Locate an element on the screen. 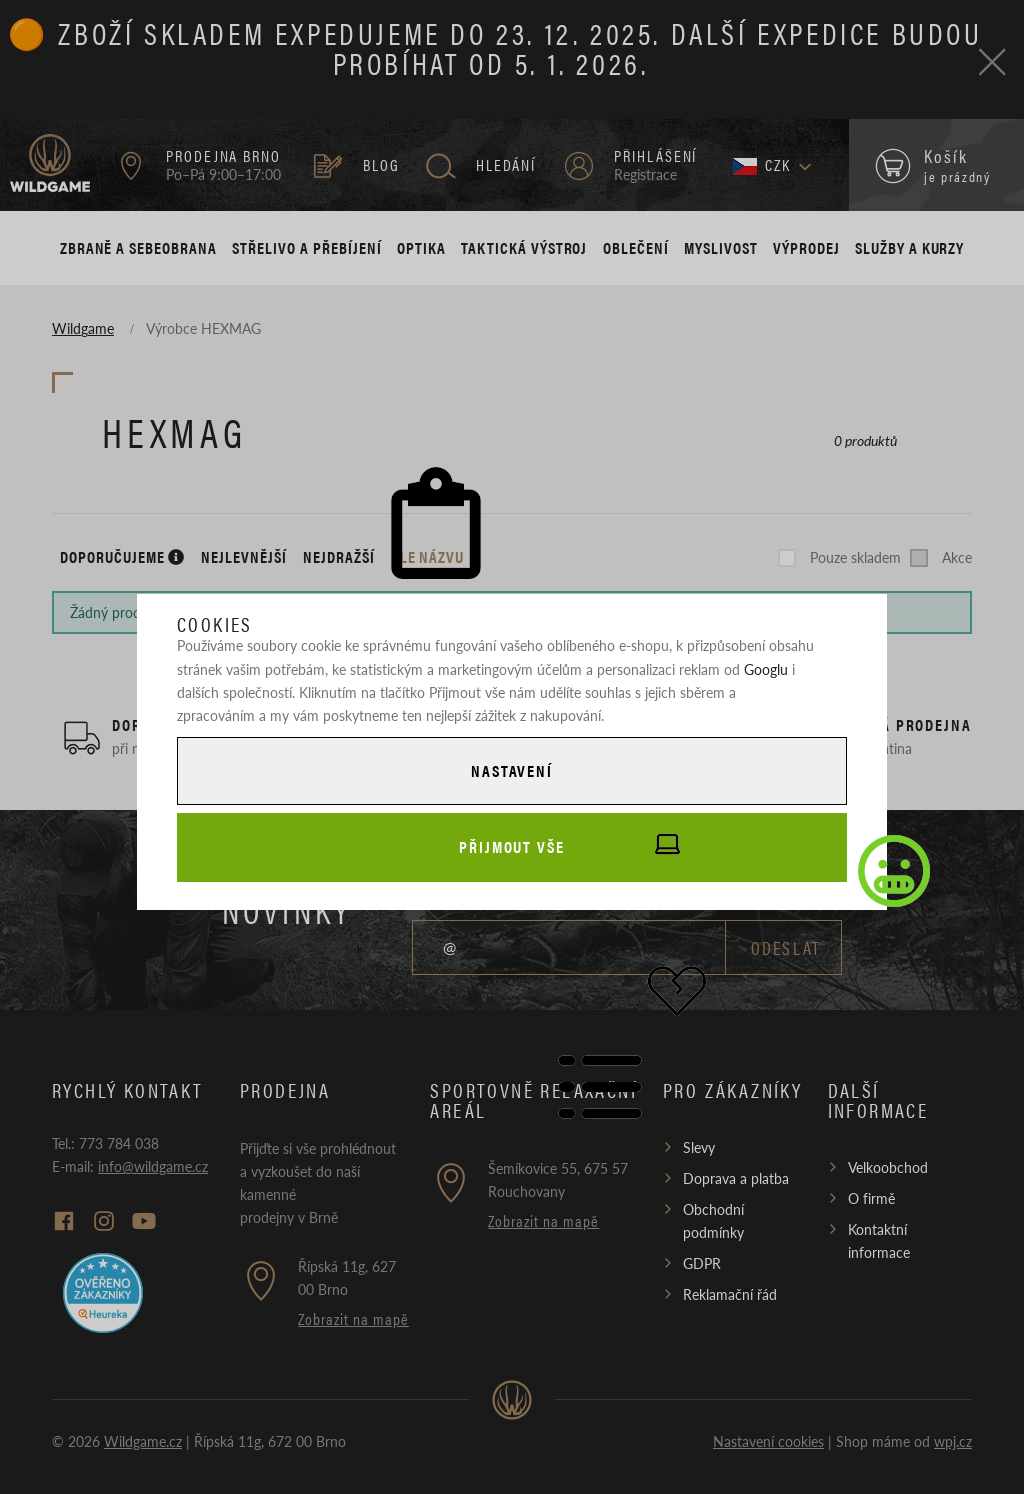  indicates an awkward or uncomfortable situation is located at coordinates (894, 871).